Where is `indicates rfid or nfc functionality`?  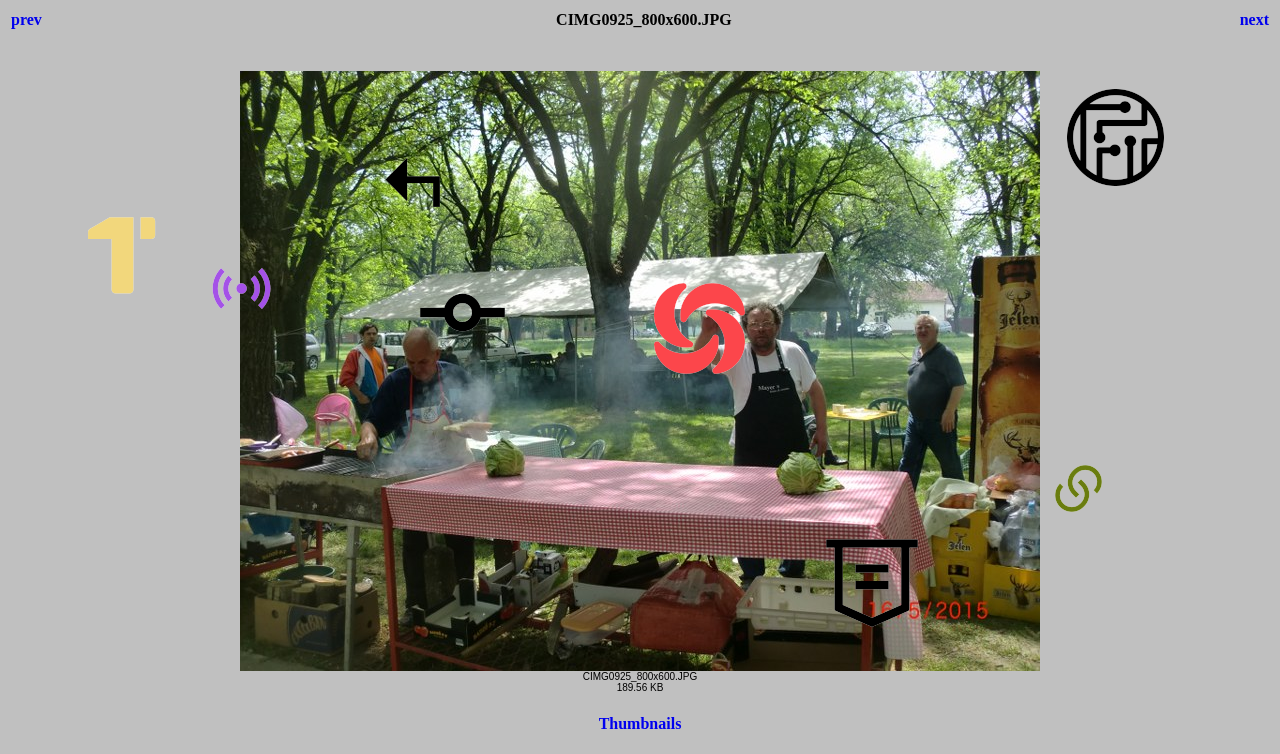 indicates rfid or nfc functionality is located at coordinates (241, 288).